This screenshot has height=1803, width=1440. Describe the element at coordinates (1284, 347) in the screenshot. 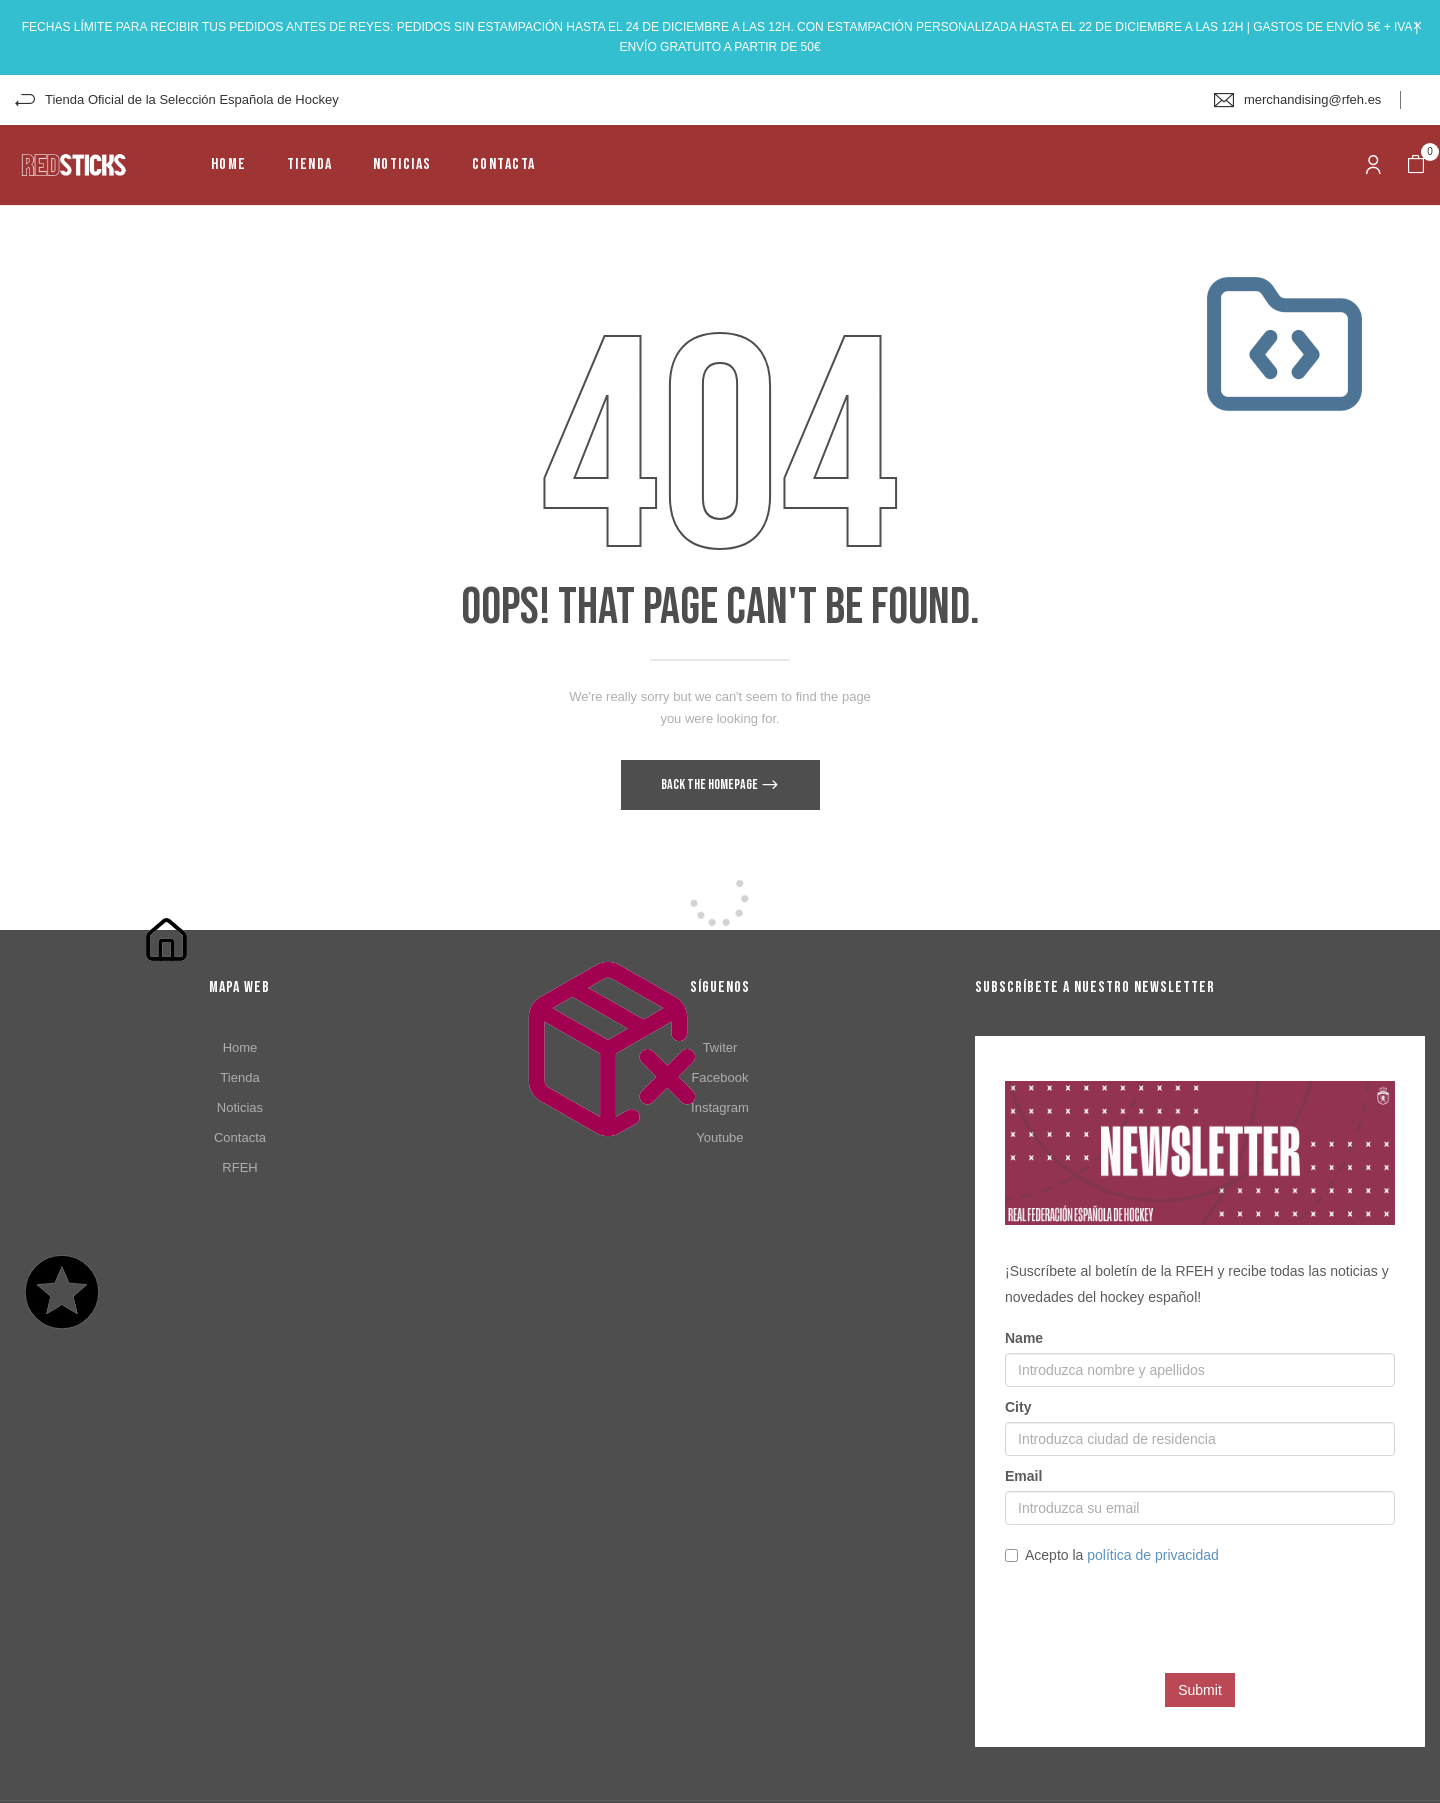

I see `open code files directory` at that location.